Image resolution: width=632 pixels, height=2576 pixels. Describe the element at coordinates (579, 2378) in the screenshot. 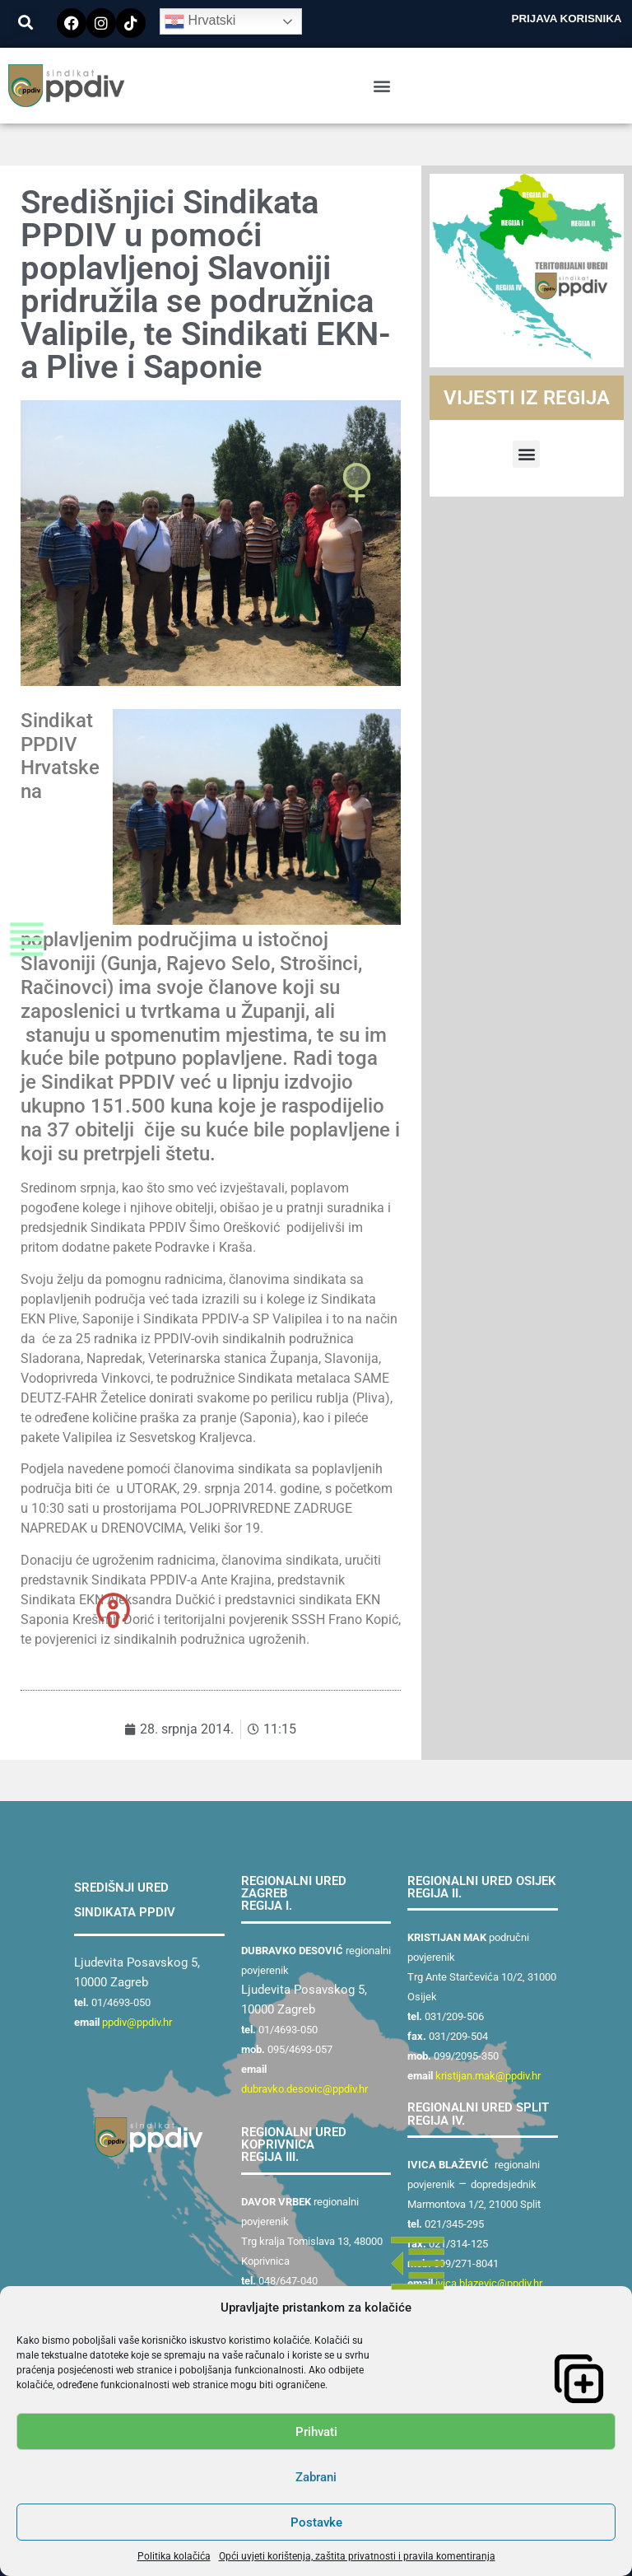

I see `duplicate and add new item` at that location.